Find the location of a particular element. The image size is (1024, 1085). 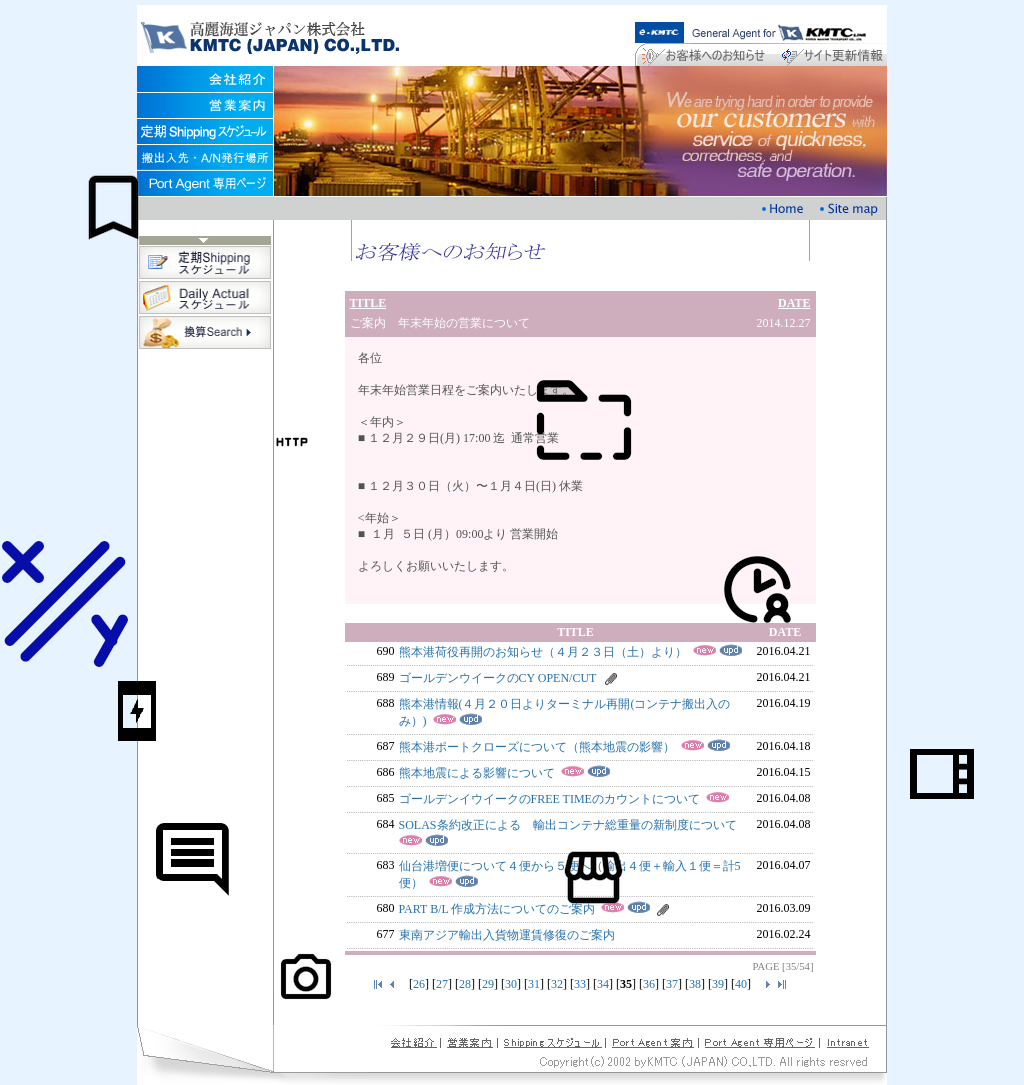

indicates a web link or URL is located at coordinates (292, 442).